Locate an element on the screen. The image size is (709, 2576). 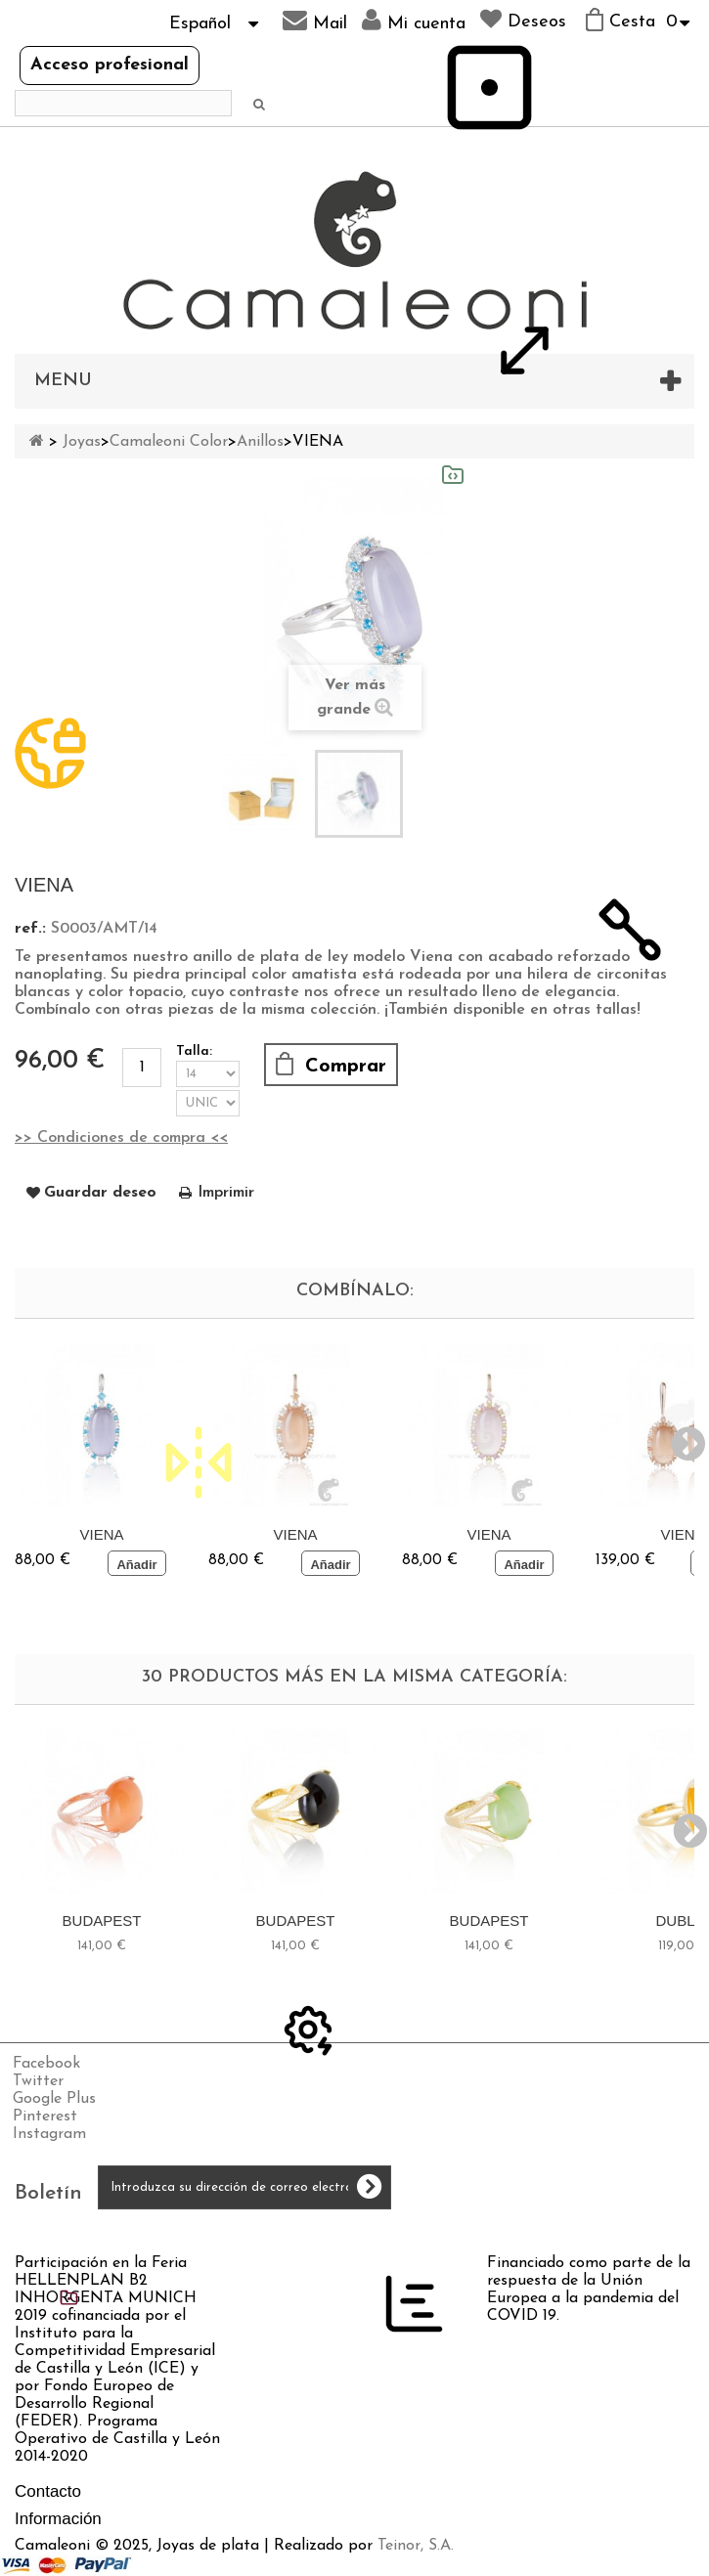
access global security or privacy settings is located at coordinates (50, 753).